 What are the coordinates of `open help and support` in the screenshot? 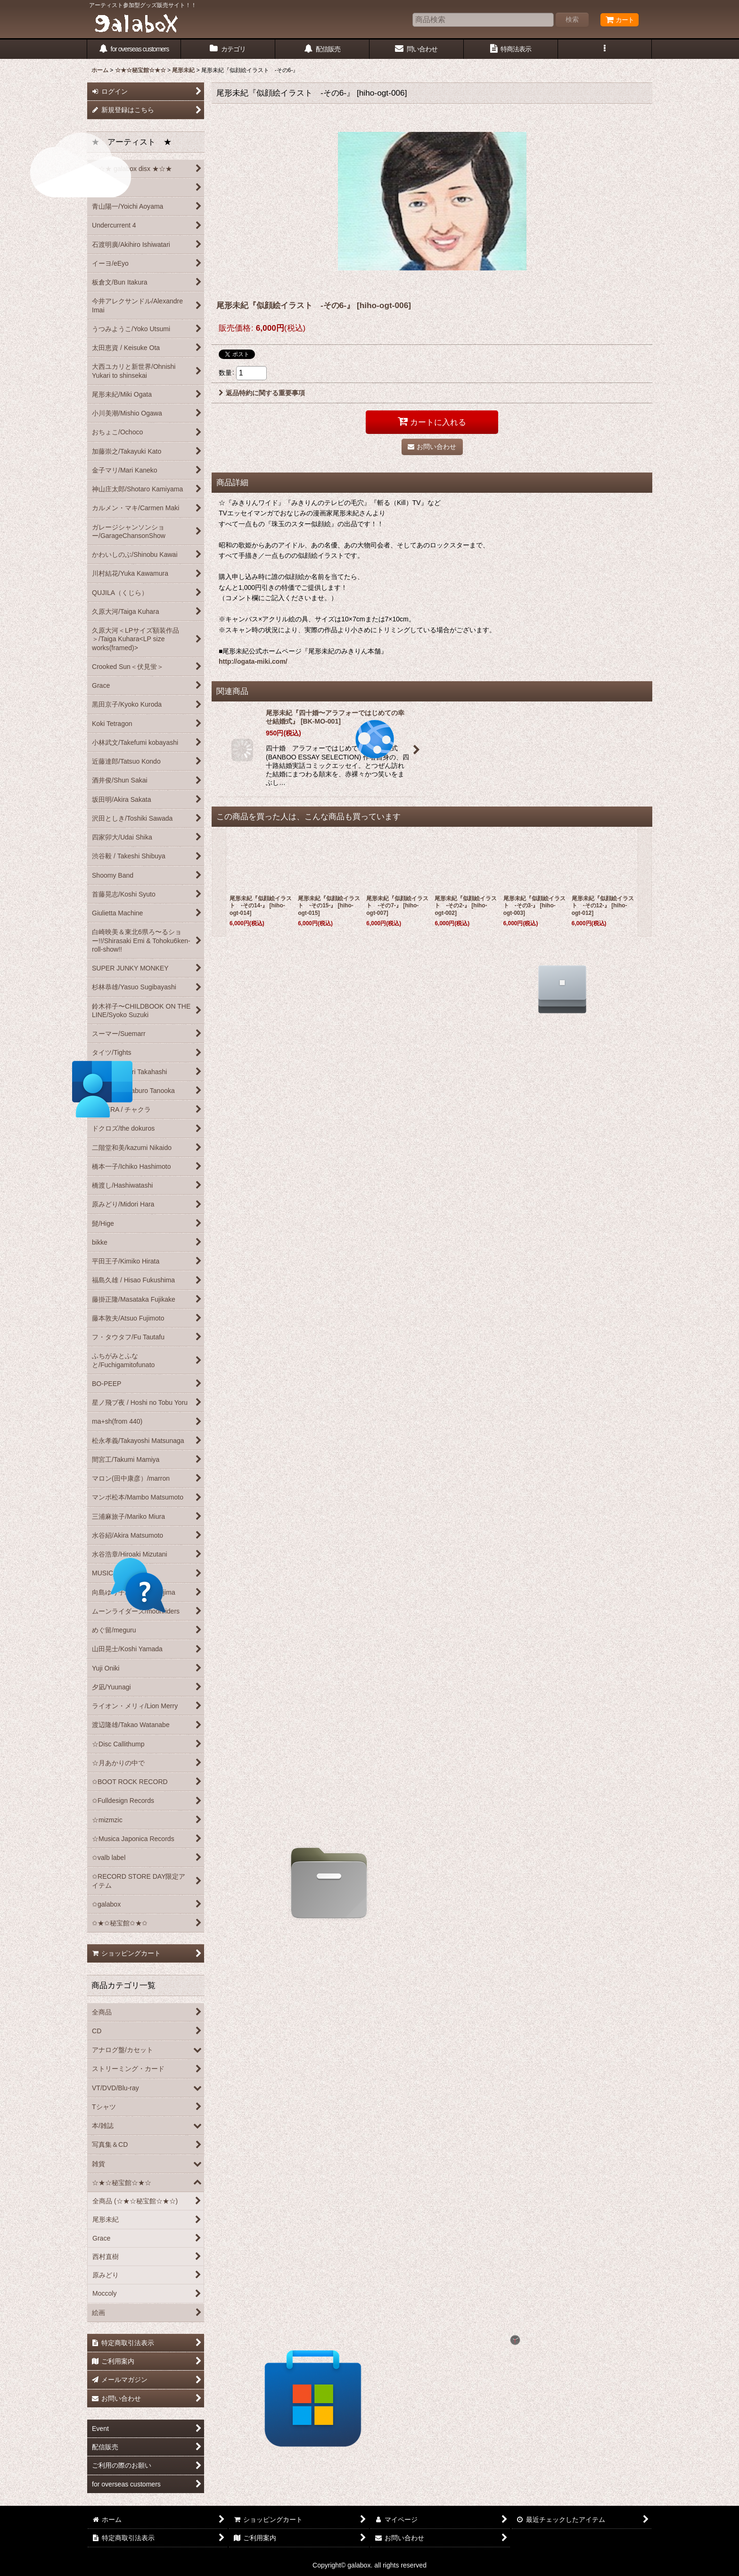 It's located at (138, 1585).